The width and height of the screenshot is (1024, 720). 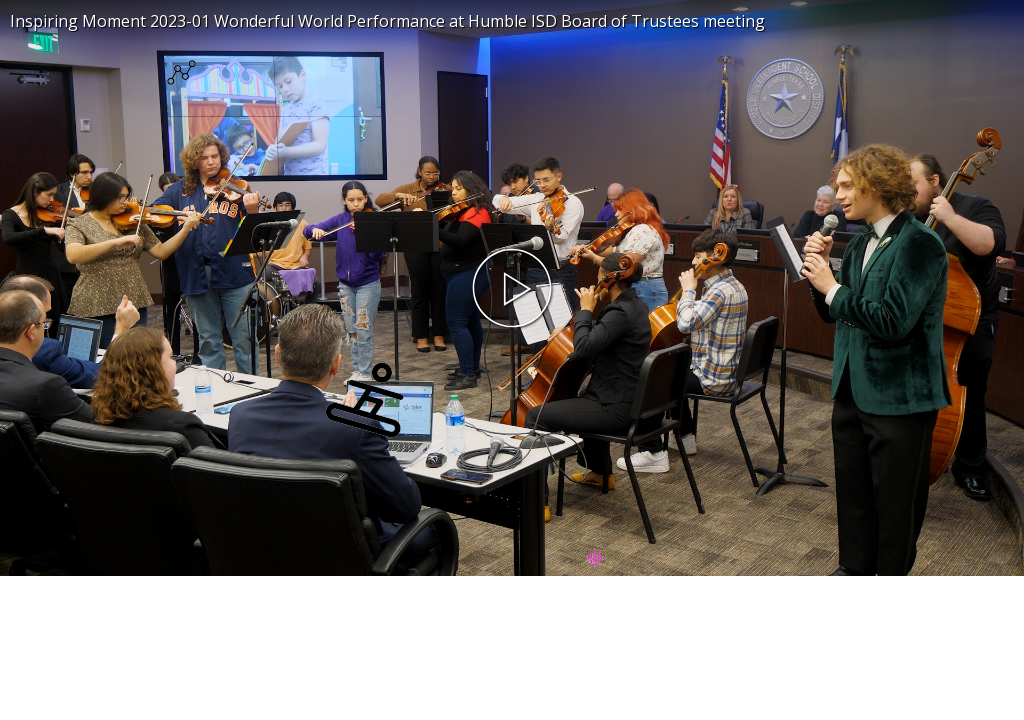 I want to click on view connected data points or nodes, so click(x=181, y=72).